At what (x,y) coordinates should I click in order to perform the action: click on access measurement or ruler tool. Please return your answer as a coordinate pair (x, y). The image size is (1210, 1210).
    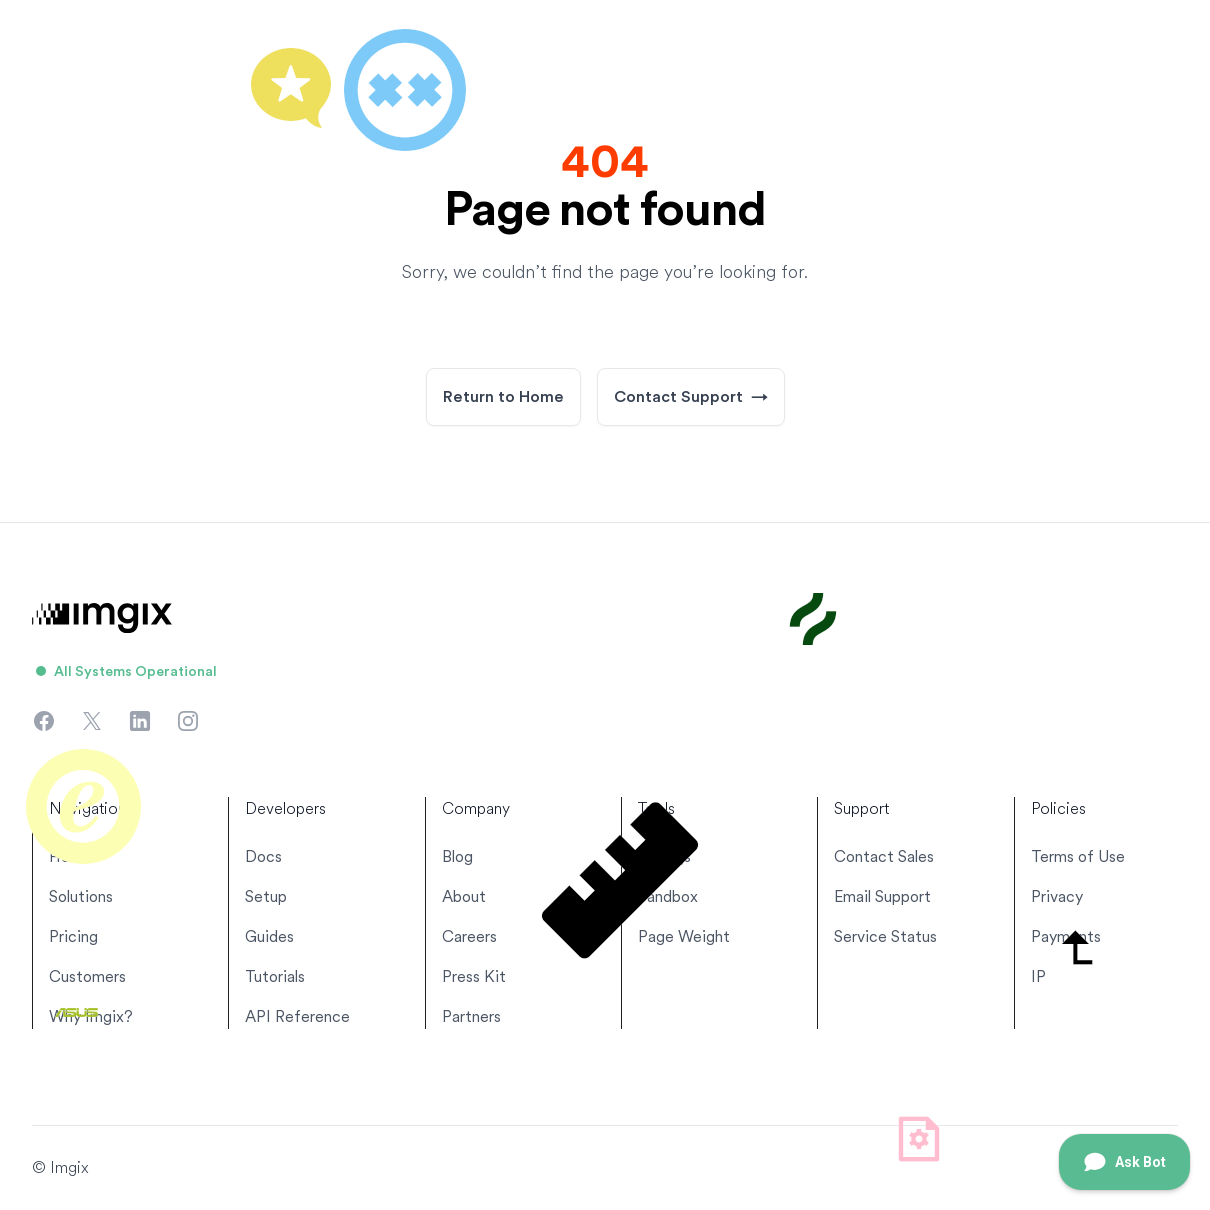
    Looking at the image, I should click on (620, 876).